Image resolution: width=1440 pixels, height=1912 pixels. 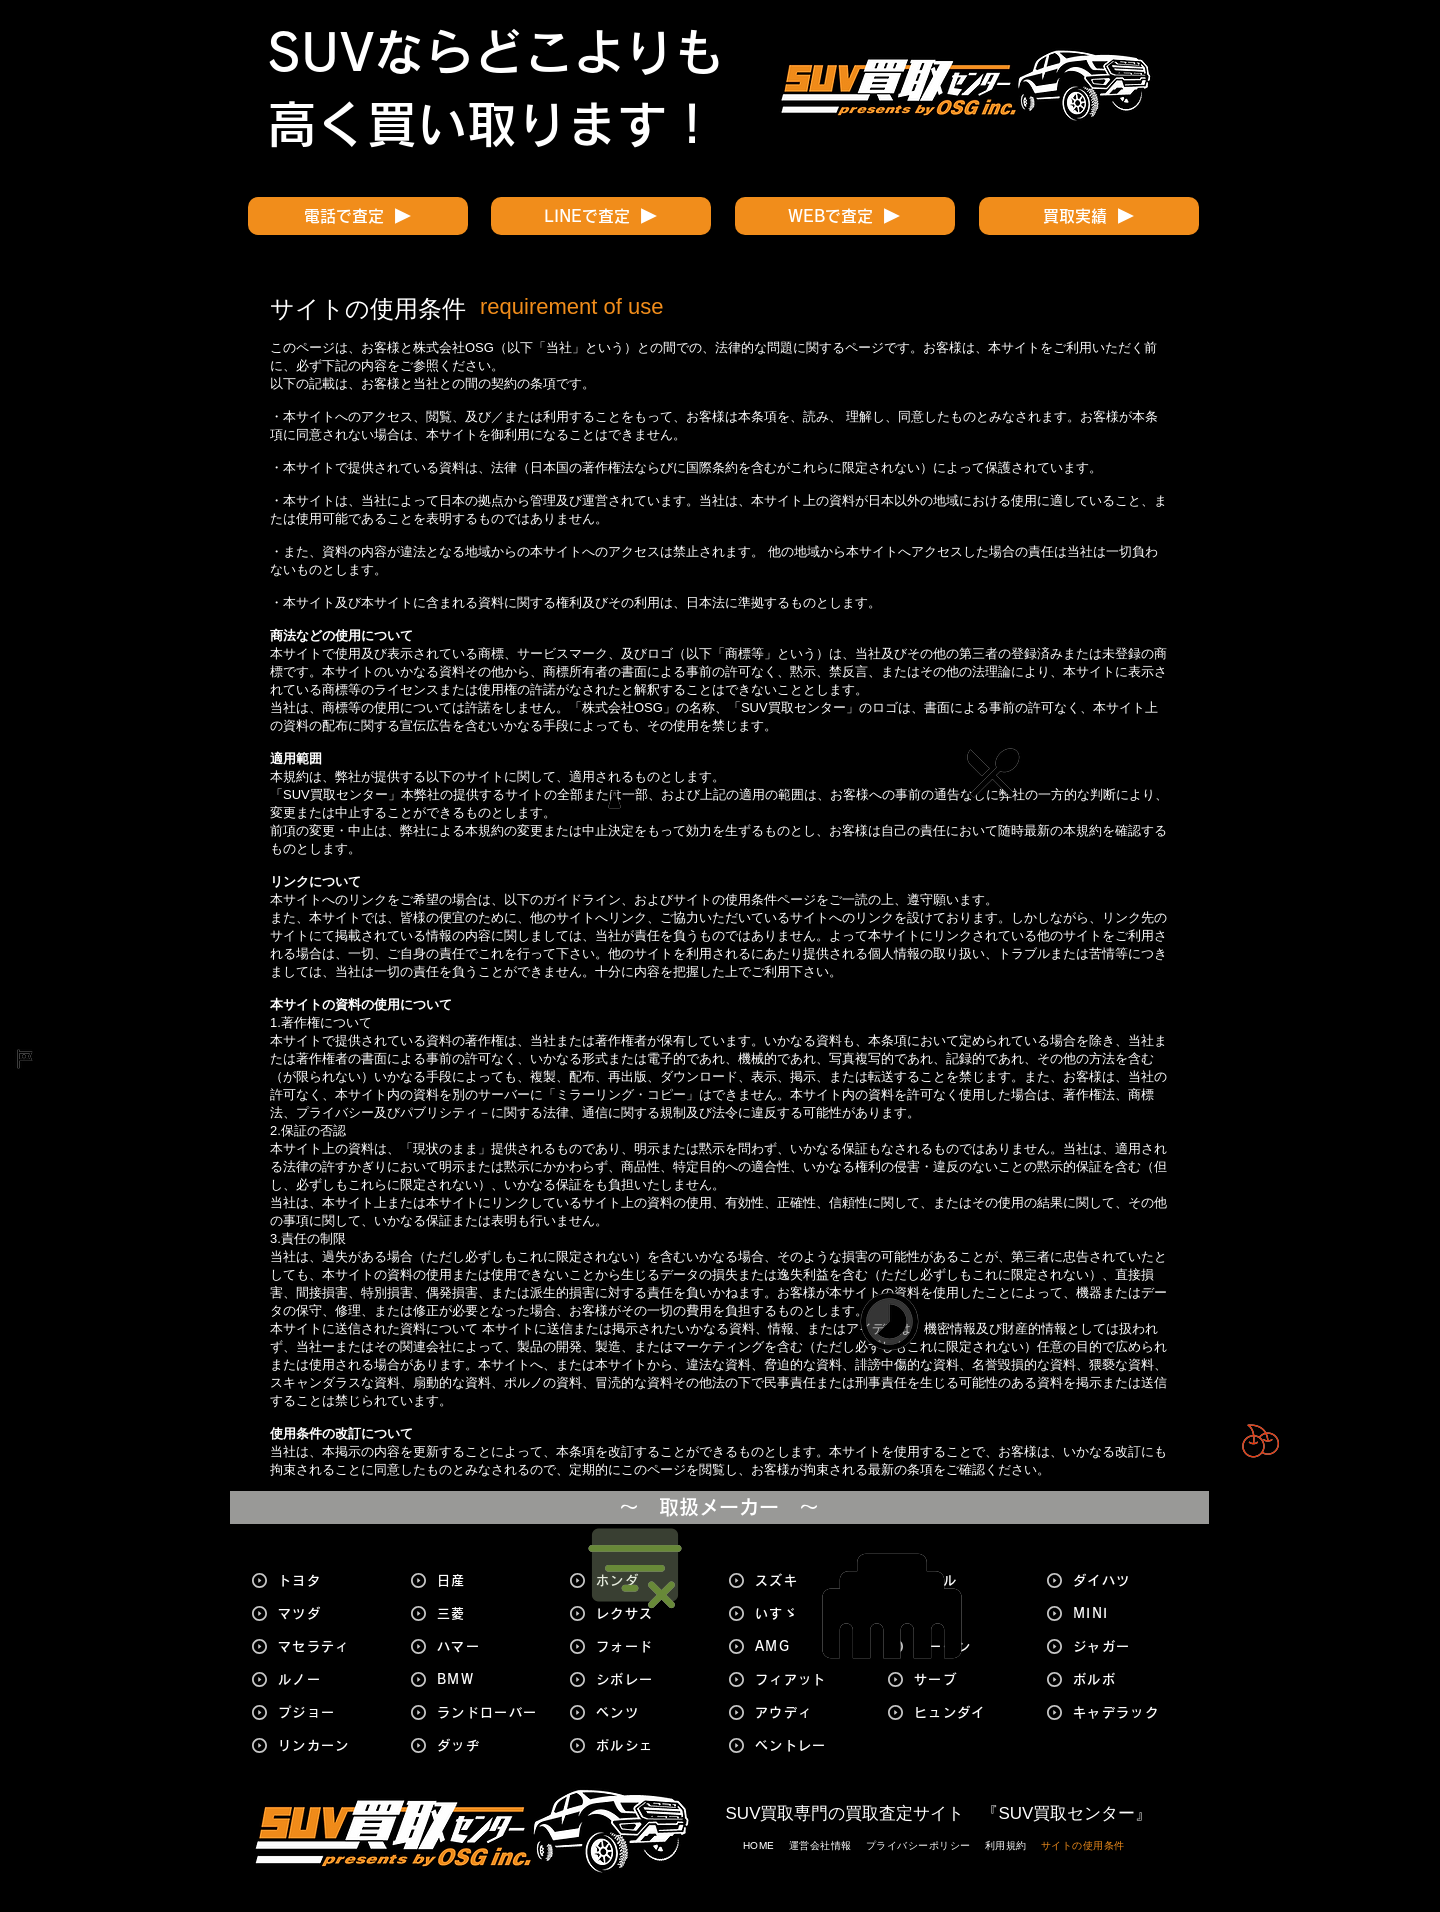 What do you see at coordinates (24, 1059) in the screenshot?
I see `start a guided tour or walkthrough` at bounding box center [24, 1059].